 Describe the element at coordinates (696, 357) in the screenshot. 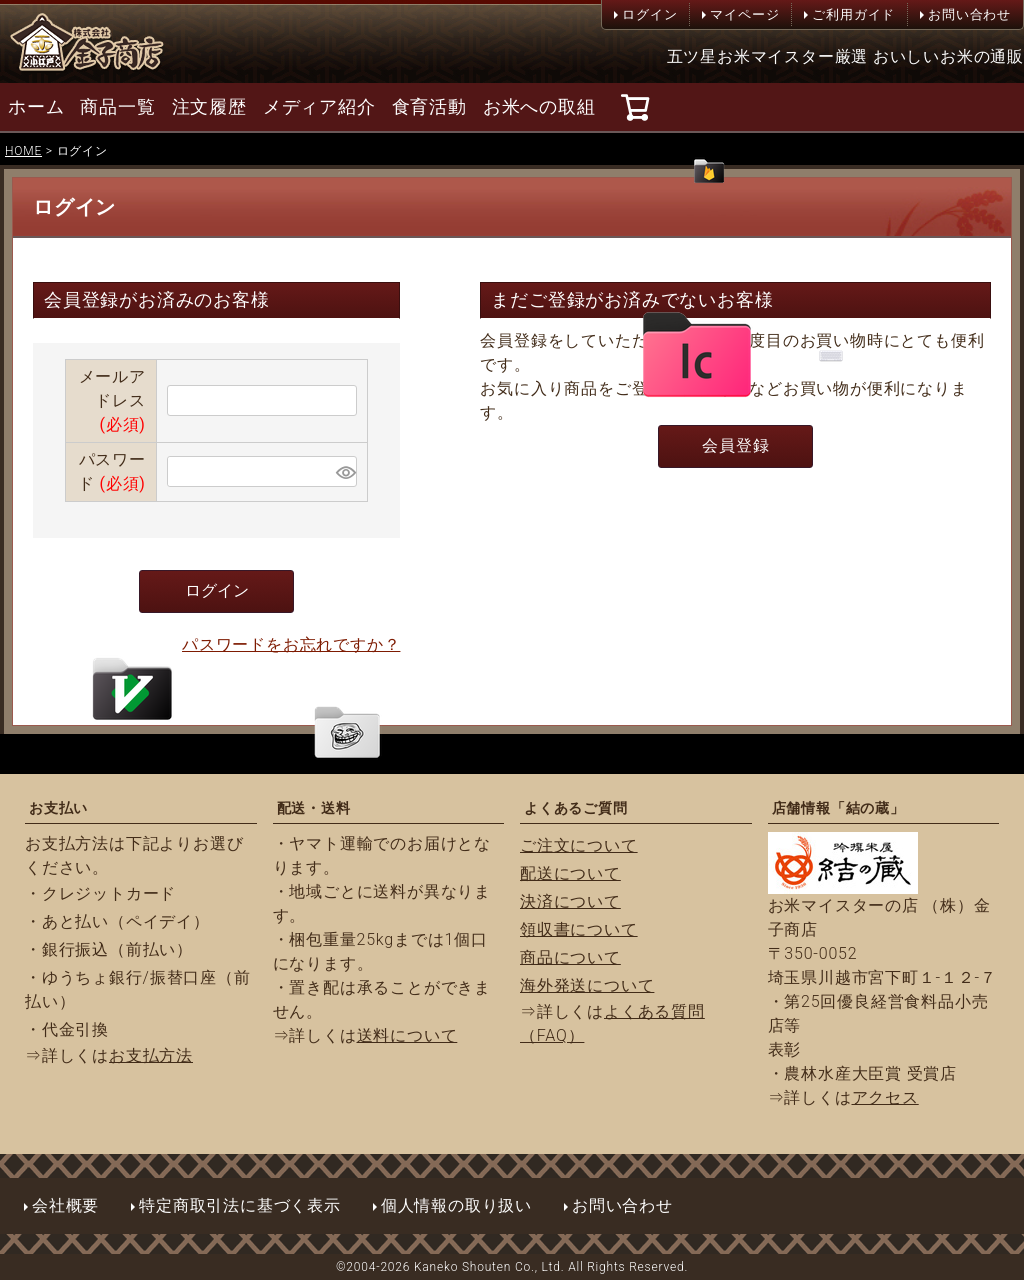

I see `open folder containing Adobe InCopy files` at that location.